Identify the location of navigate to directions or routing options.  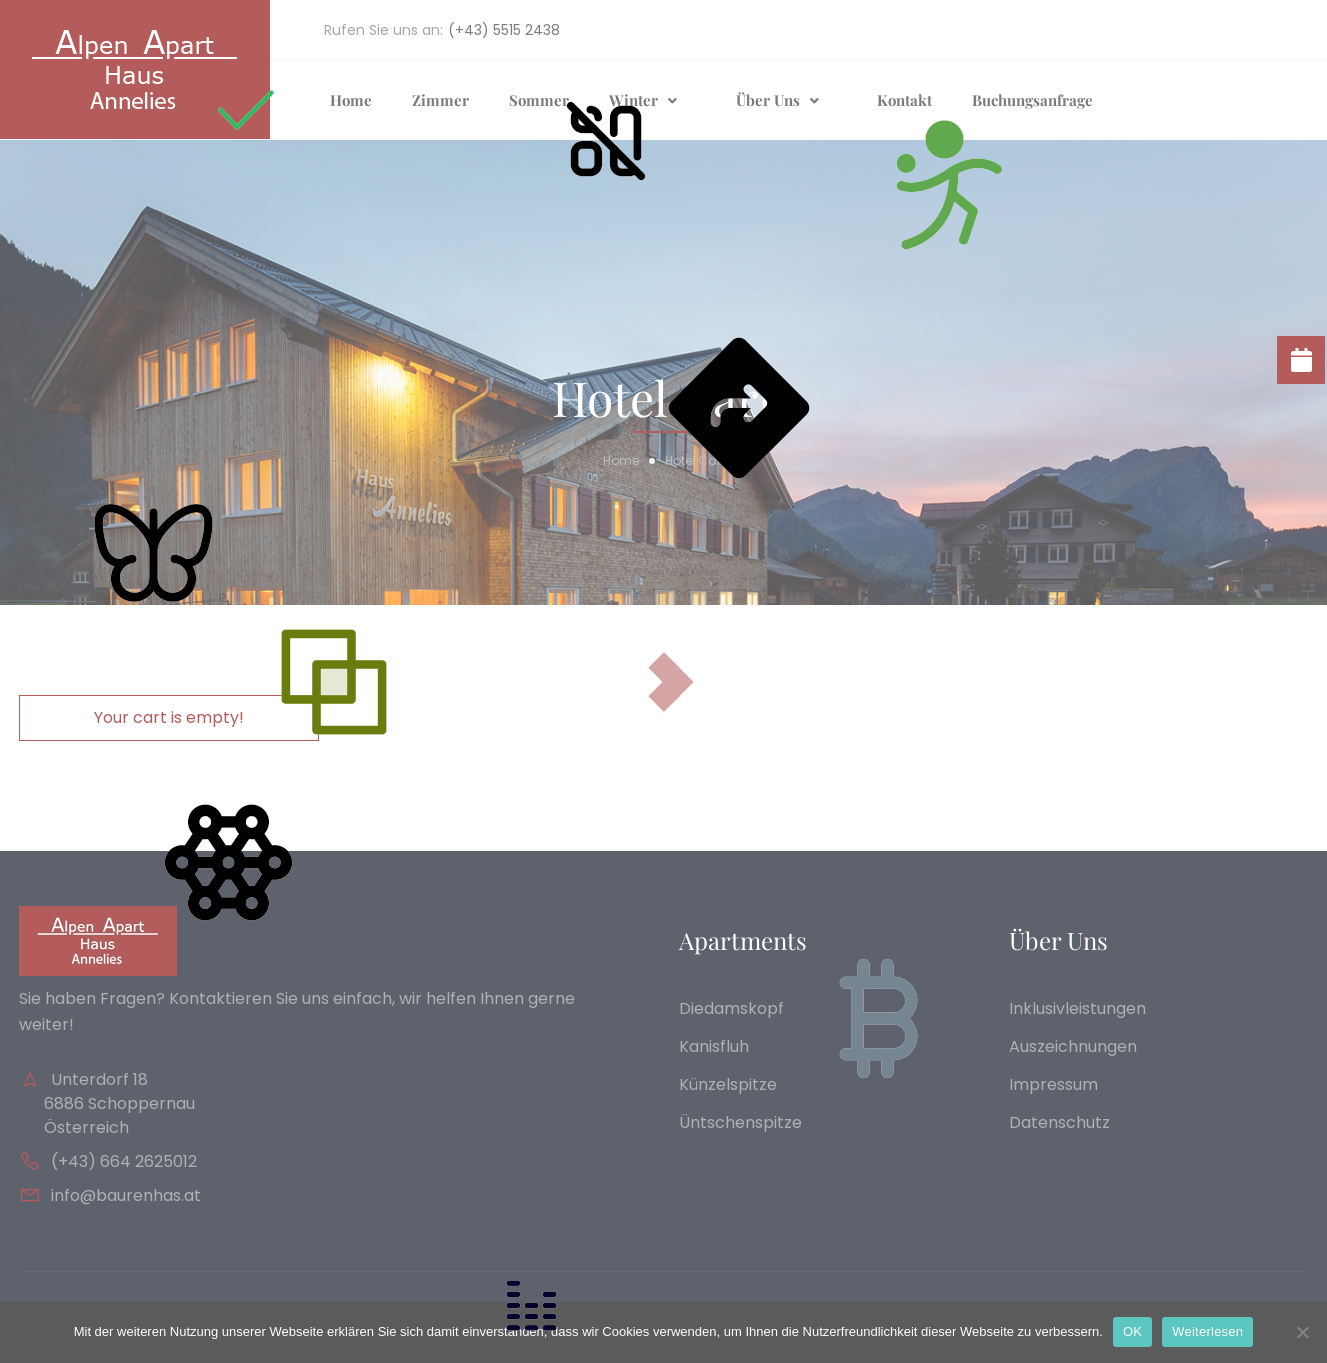
(739, 408).